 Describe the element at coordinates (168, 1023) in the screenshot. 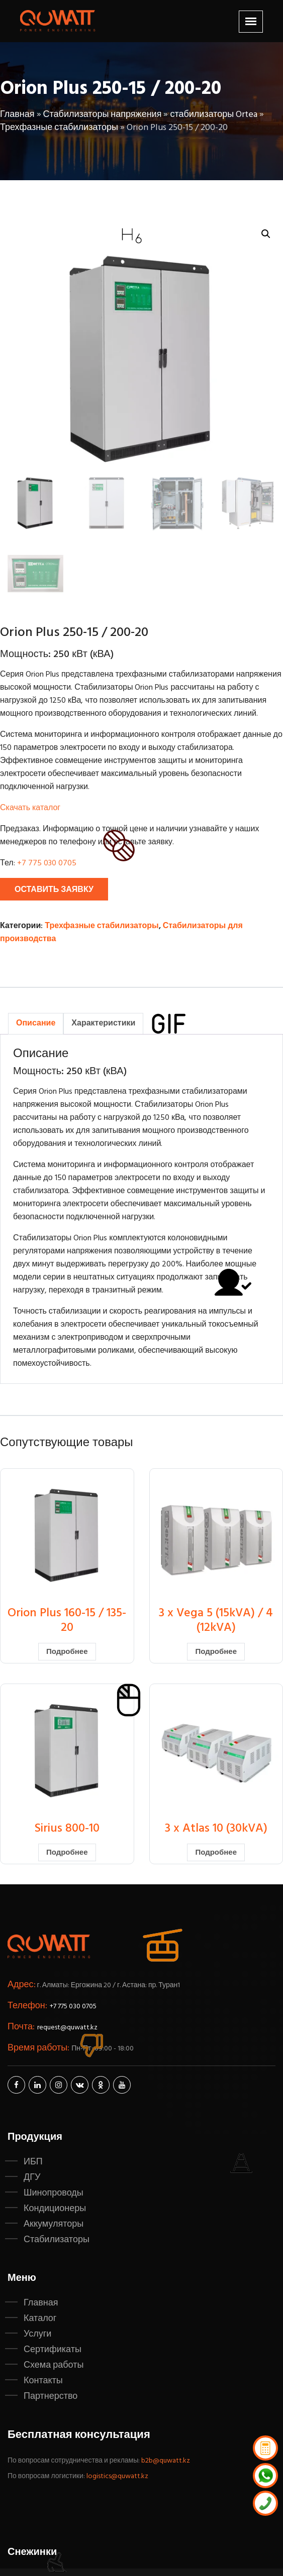

I see `insert a GIF into your message` at that location.